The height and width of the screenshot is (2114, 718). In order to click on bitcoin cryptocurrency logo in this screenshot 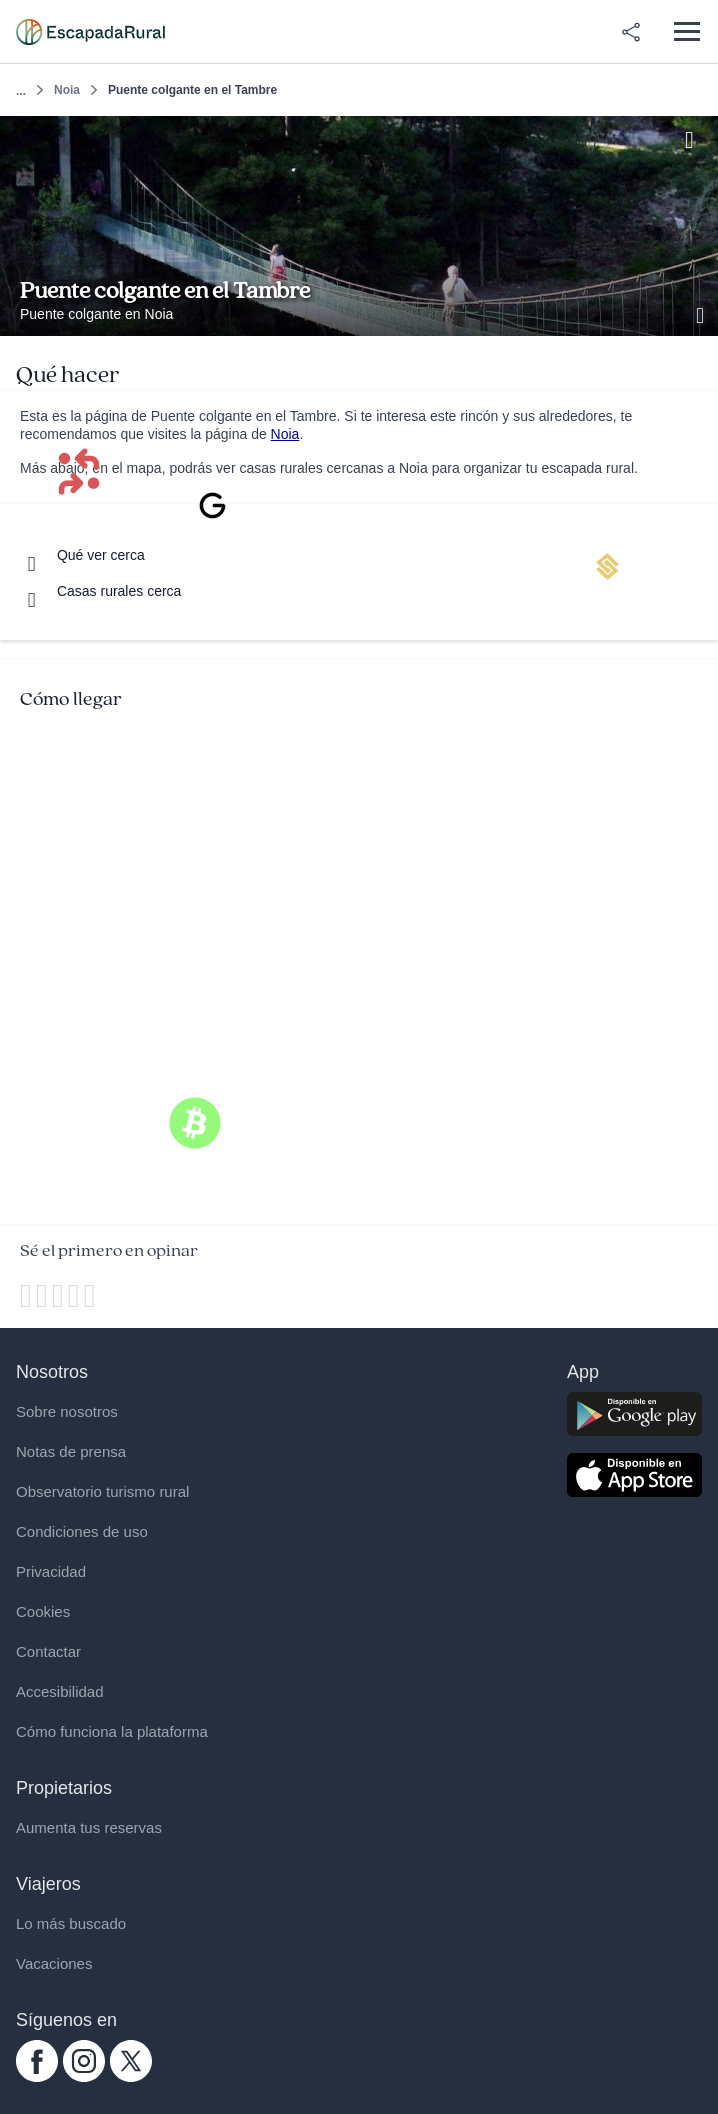, I will do `click(195, 1123)`.